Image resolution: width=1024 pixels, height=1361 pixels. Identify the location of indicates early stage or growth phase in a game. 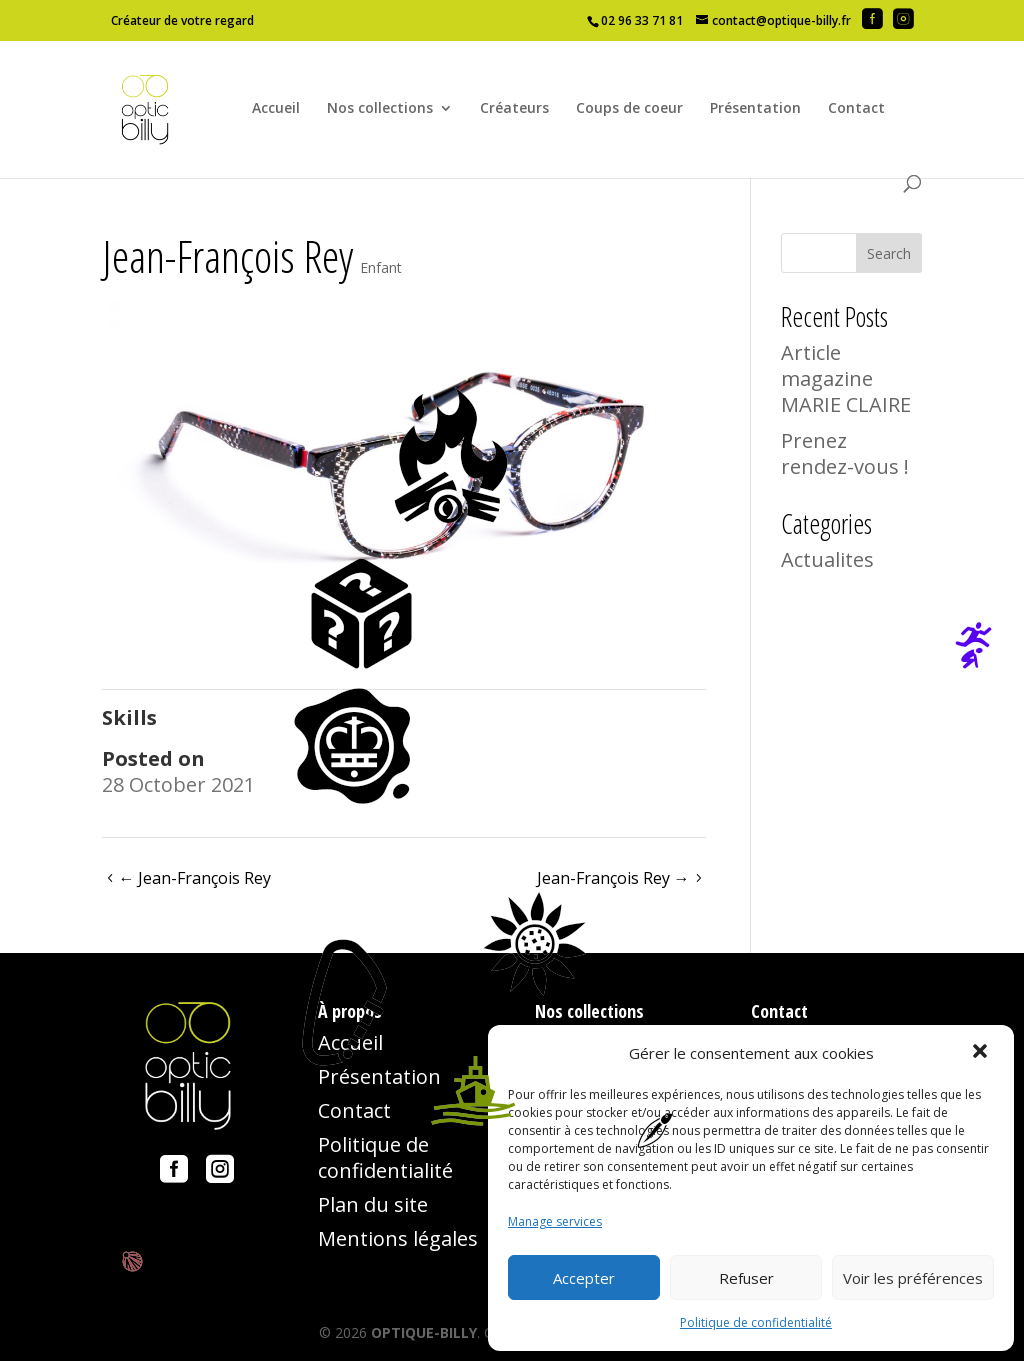
(655, 1130).